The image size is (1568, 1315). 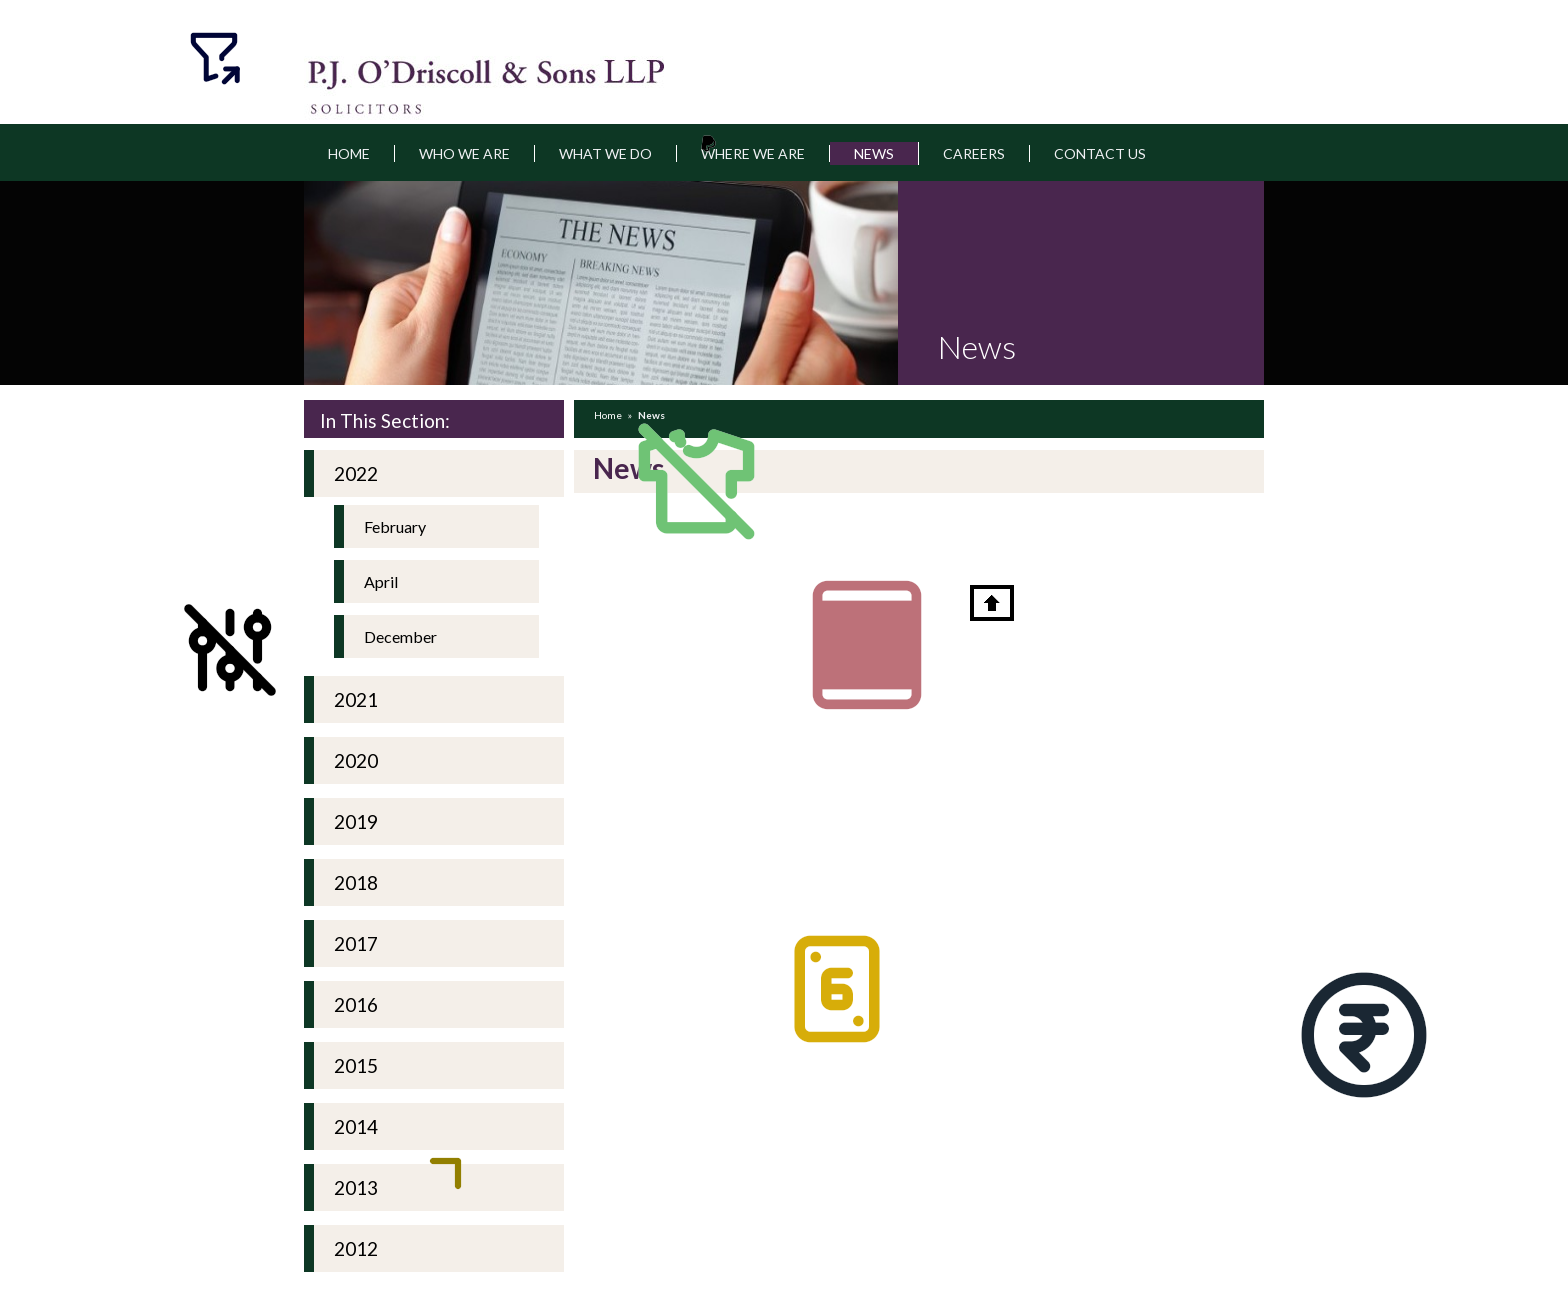 What do you see at coordinates (214, 56) in the screenshot?
I see `share current filter settings` at bounding box center [214, 56].